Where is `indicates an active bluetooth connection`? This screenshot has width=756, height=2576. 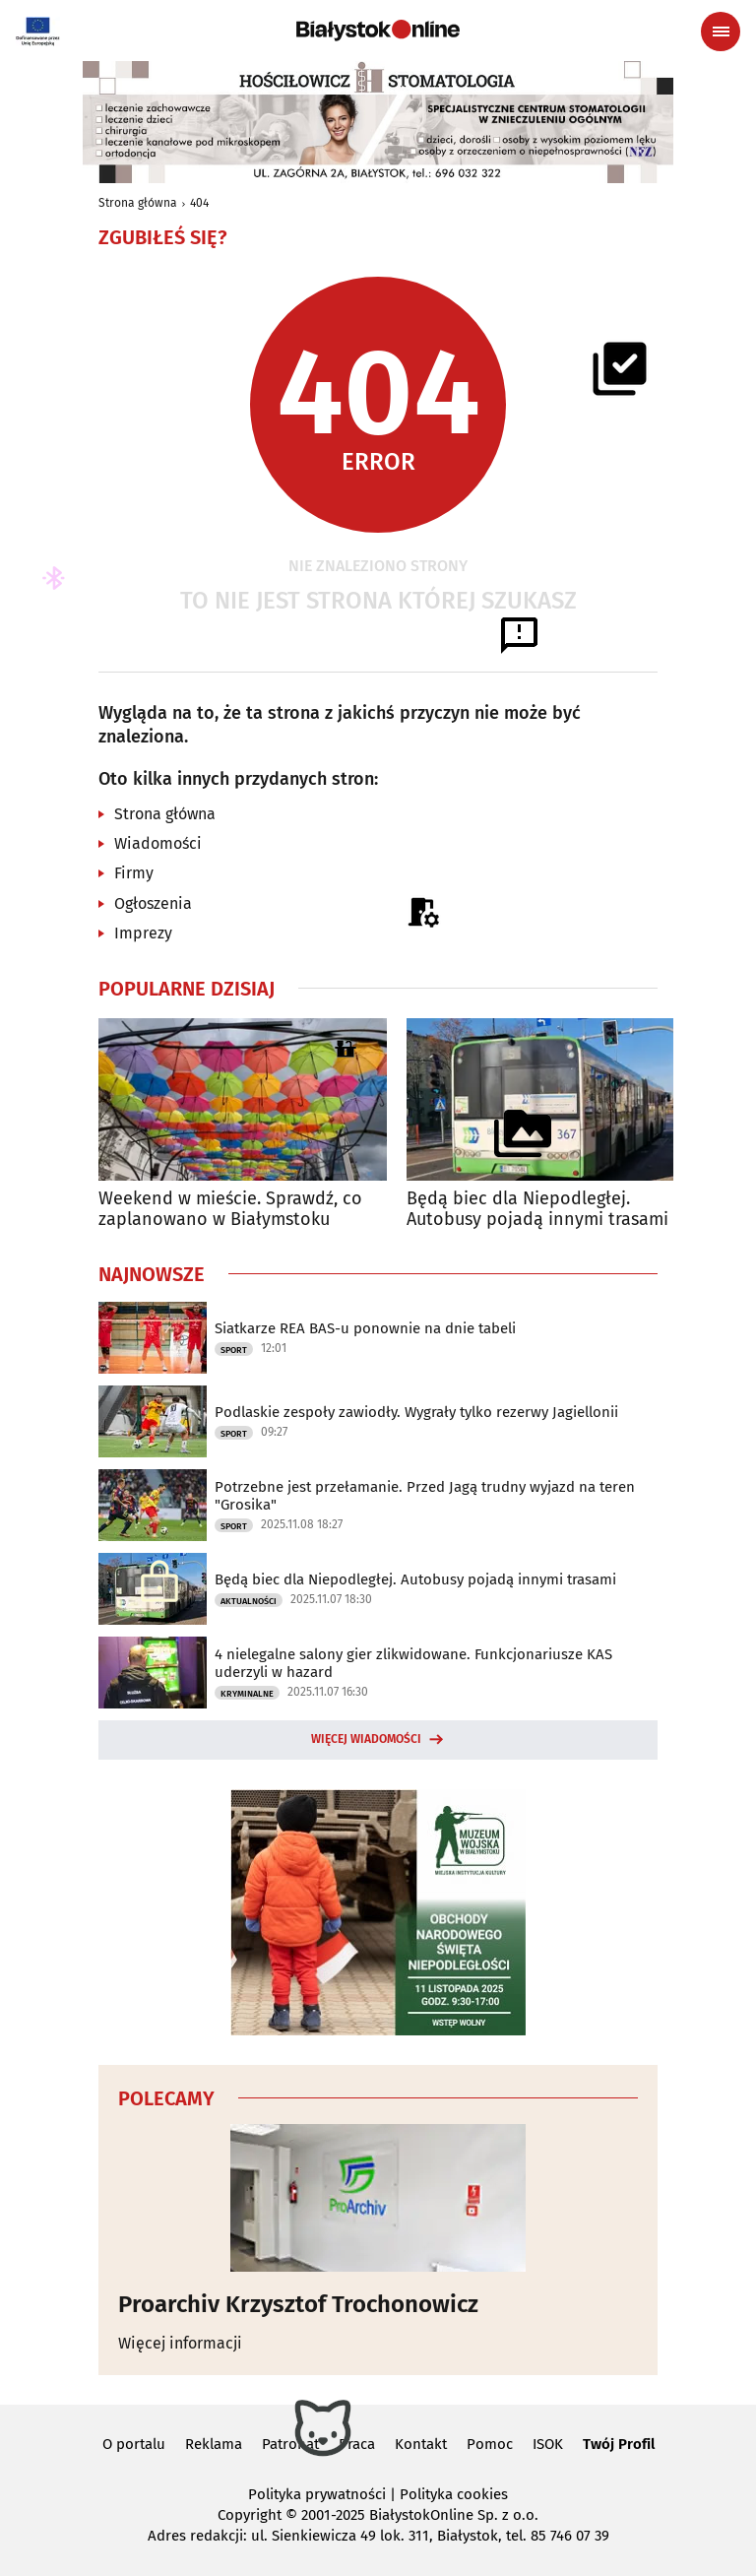 indicates an active bluetooth connection is located at coordinates (54, 578).